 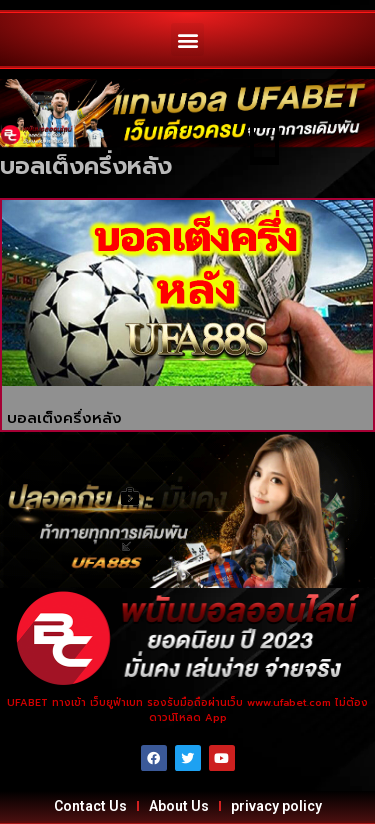 What do you see at coordinates (126, 544) in the screenshot?
I see `move item to bottom-left corner` at bounding box center [126, 544].